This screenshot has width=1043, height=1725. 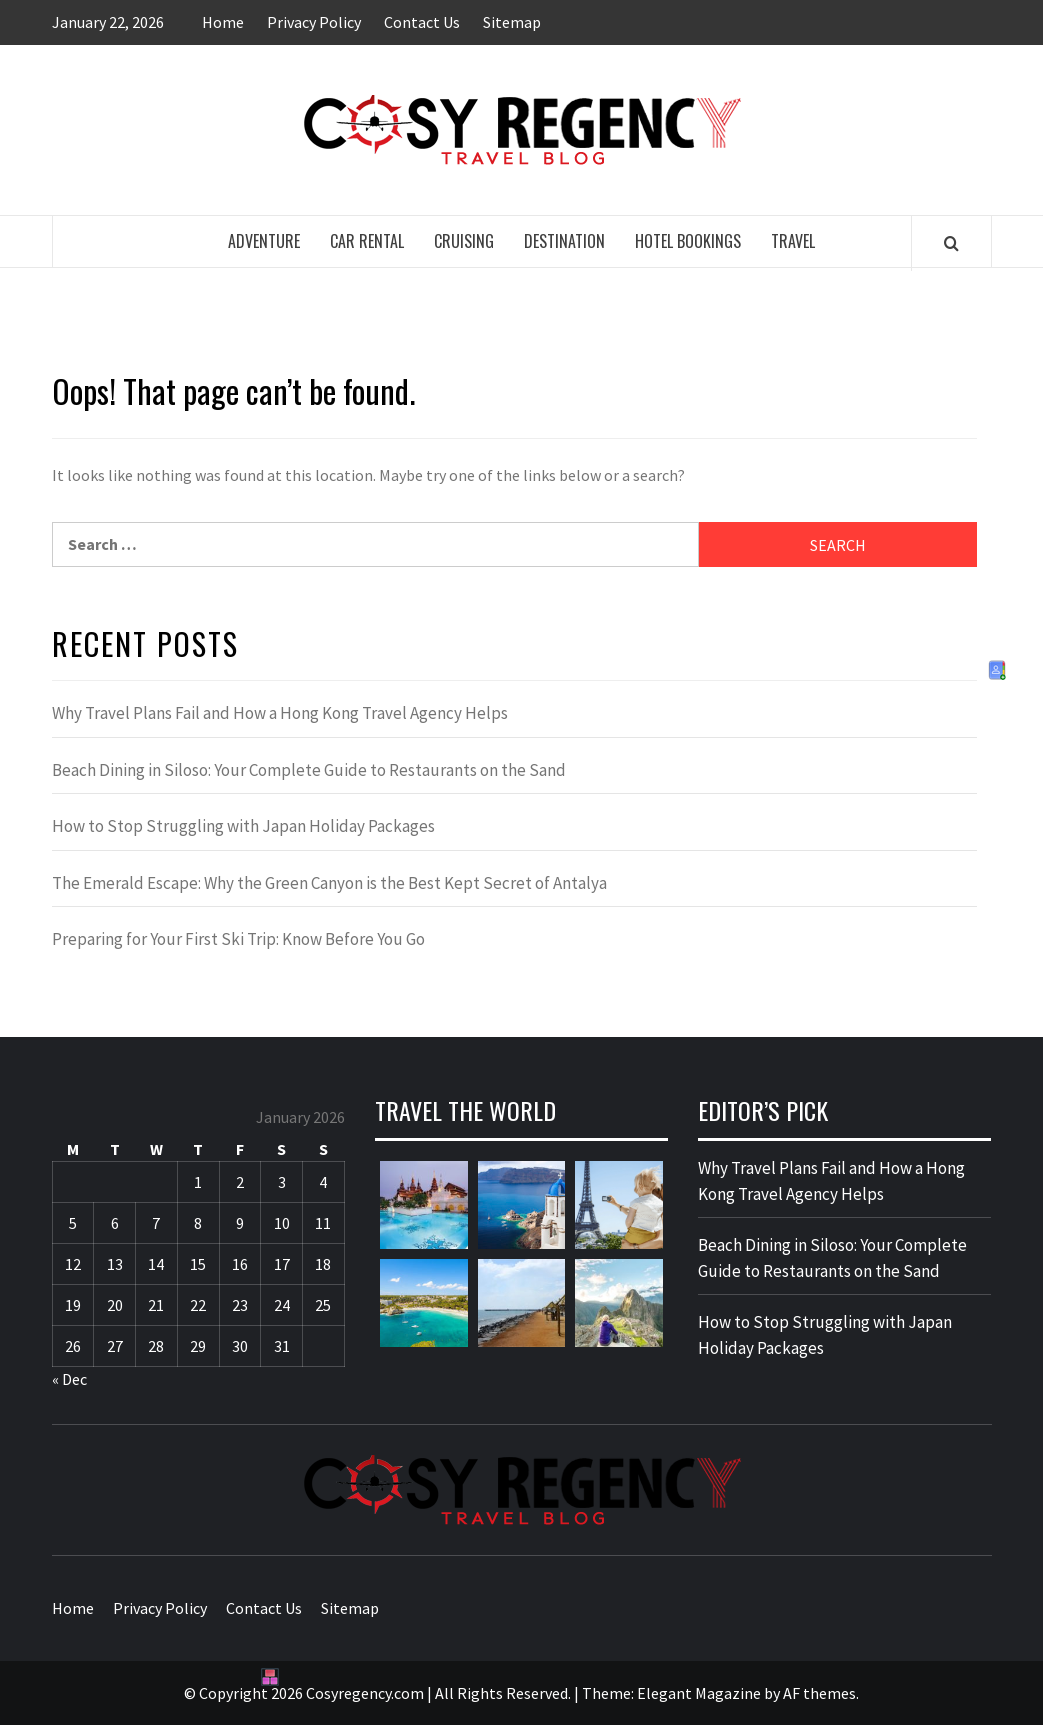 I want to click on add a new contact to your address book, so click(x=997, y=670).